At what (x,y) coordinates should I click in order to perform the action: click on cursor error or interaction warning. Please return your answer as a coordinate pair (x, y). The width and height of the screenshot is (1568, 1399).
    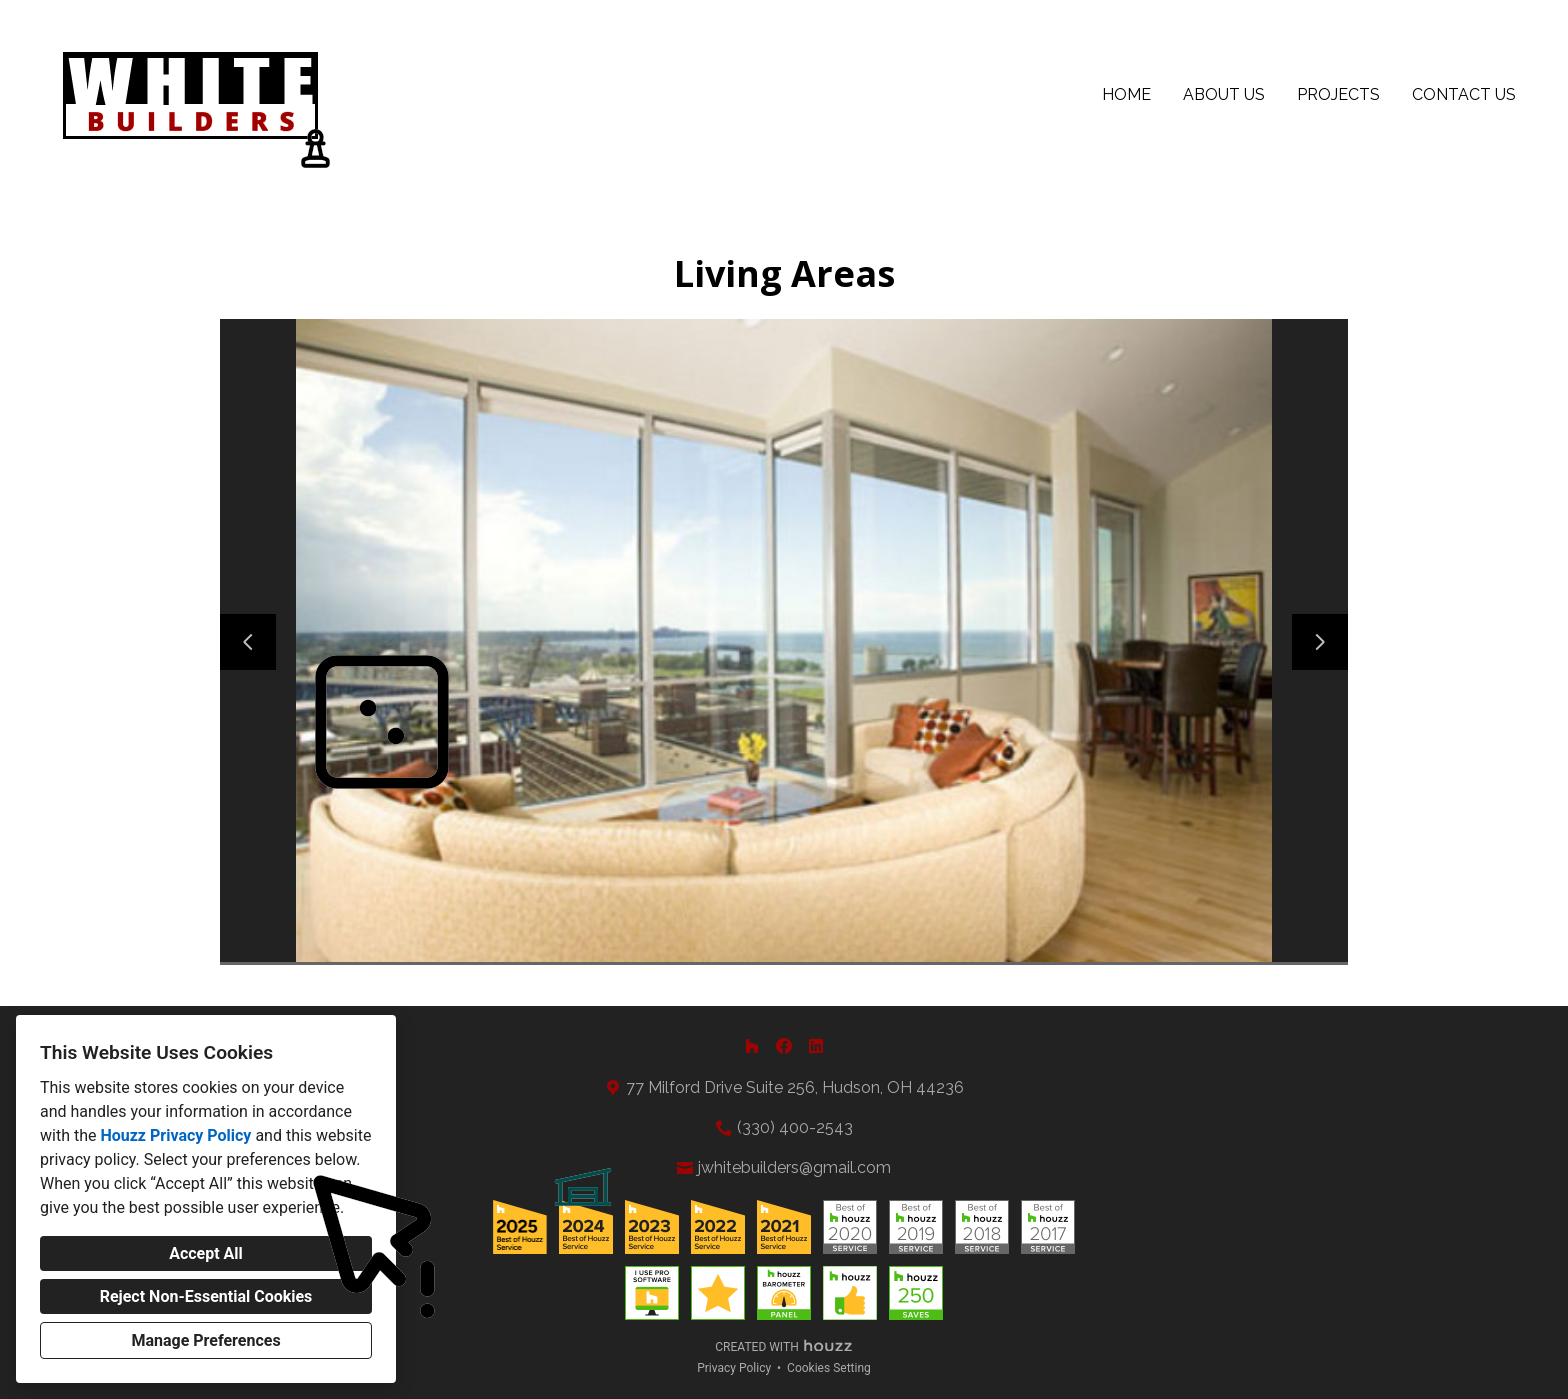
    Looking at the image, I should click on (377, 1239).